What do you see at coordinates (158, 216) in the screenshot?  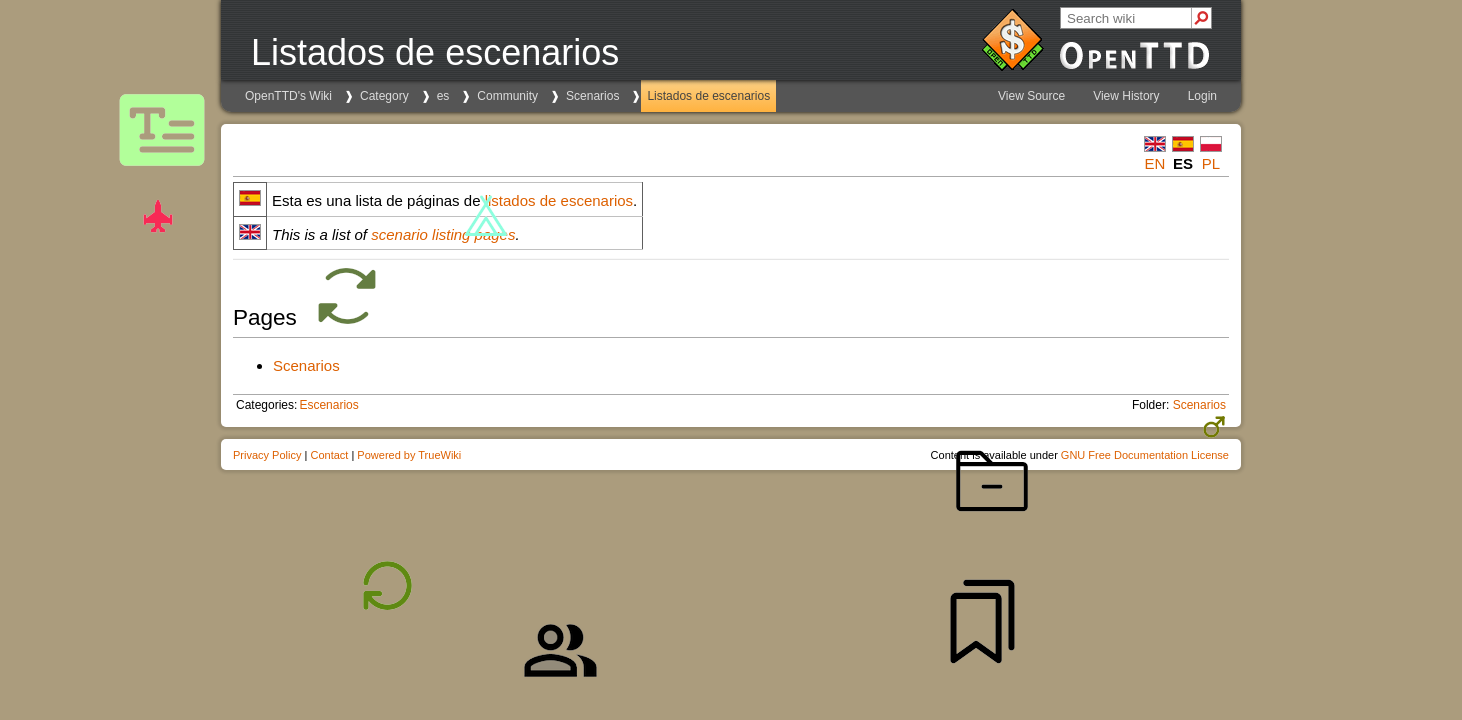 I see `access flight or aviation features` at bounding box center [158, 216].